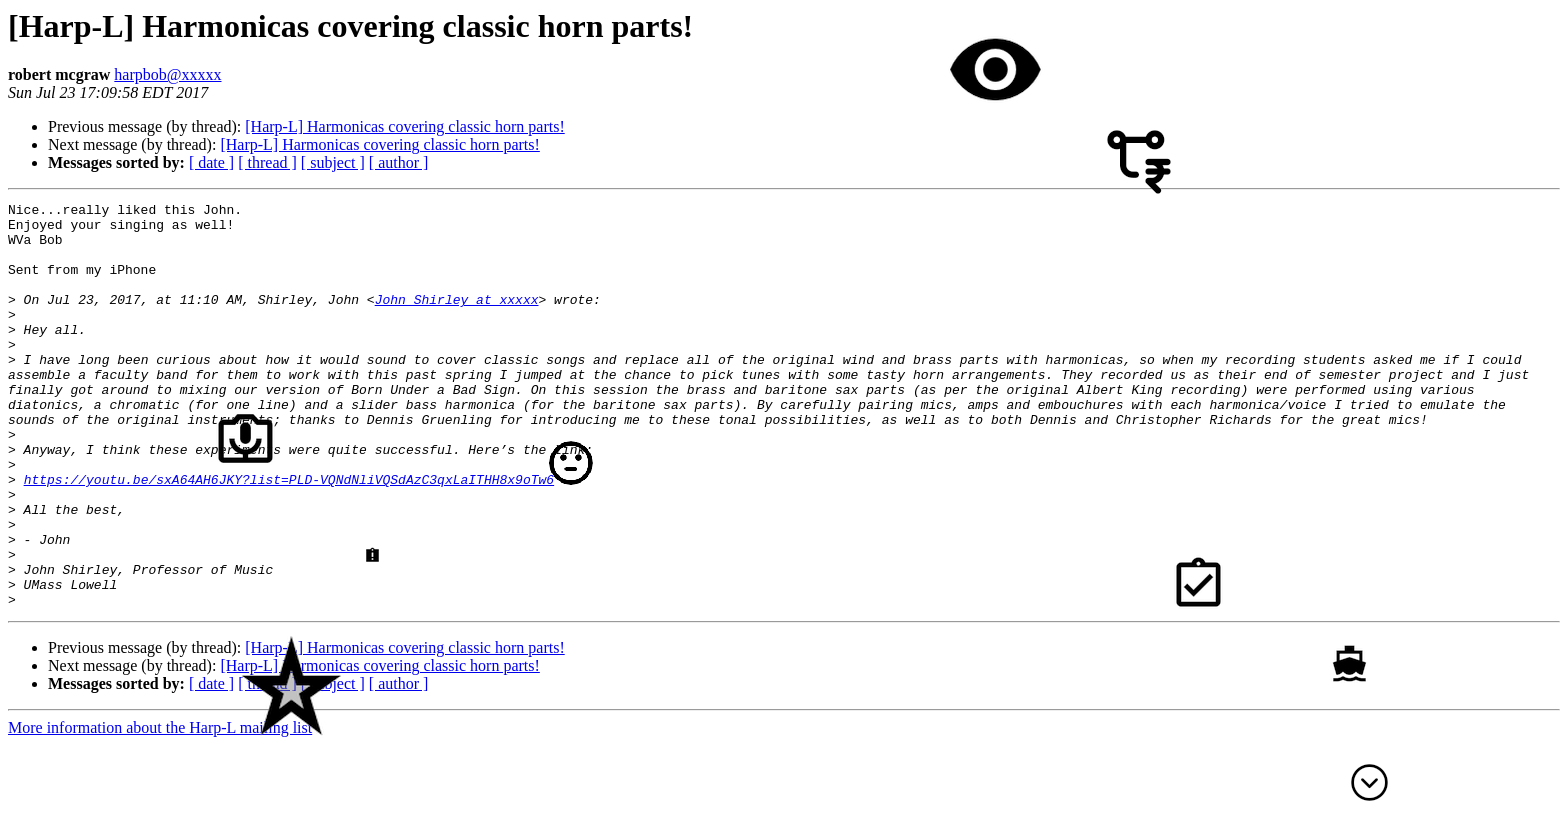  I want to click on task completed successfully, so click(1198, 584).